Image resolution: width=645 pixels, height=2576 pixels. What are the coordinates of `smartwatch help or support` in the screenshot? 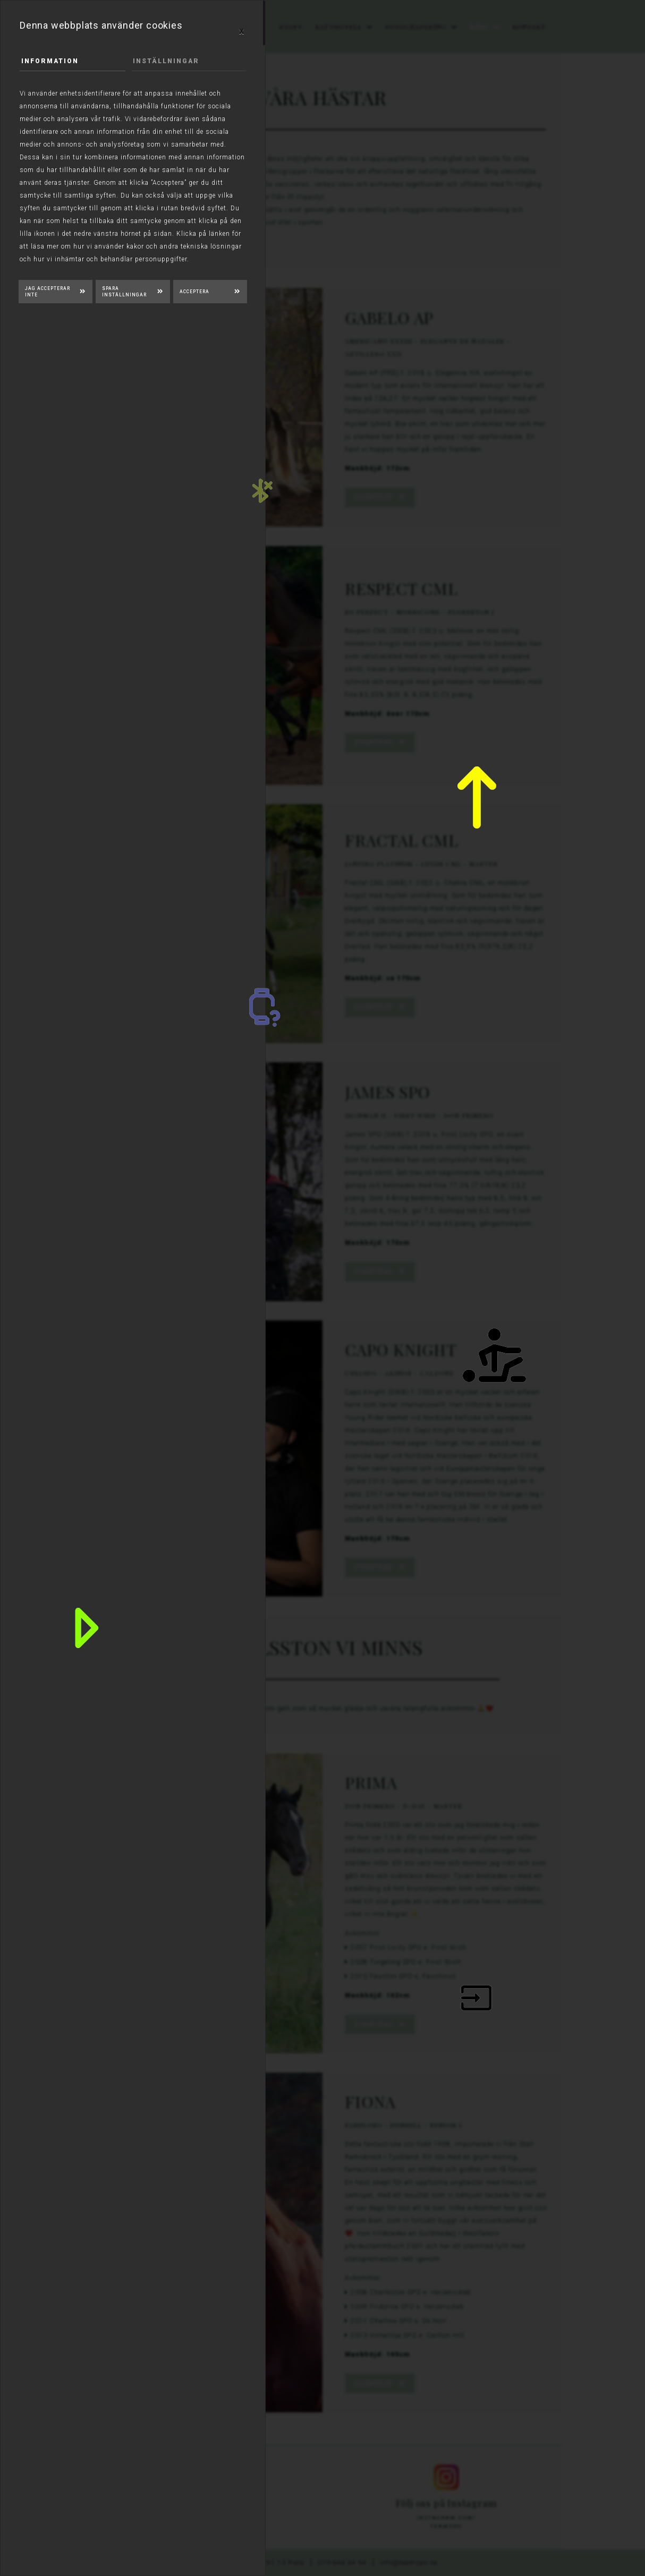 It's located at (262, 1006).